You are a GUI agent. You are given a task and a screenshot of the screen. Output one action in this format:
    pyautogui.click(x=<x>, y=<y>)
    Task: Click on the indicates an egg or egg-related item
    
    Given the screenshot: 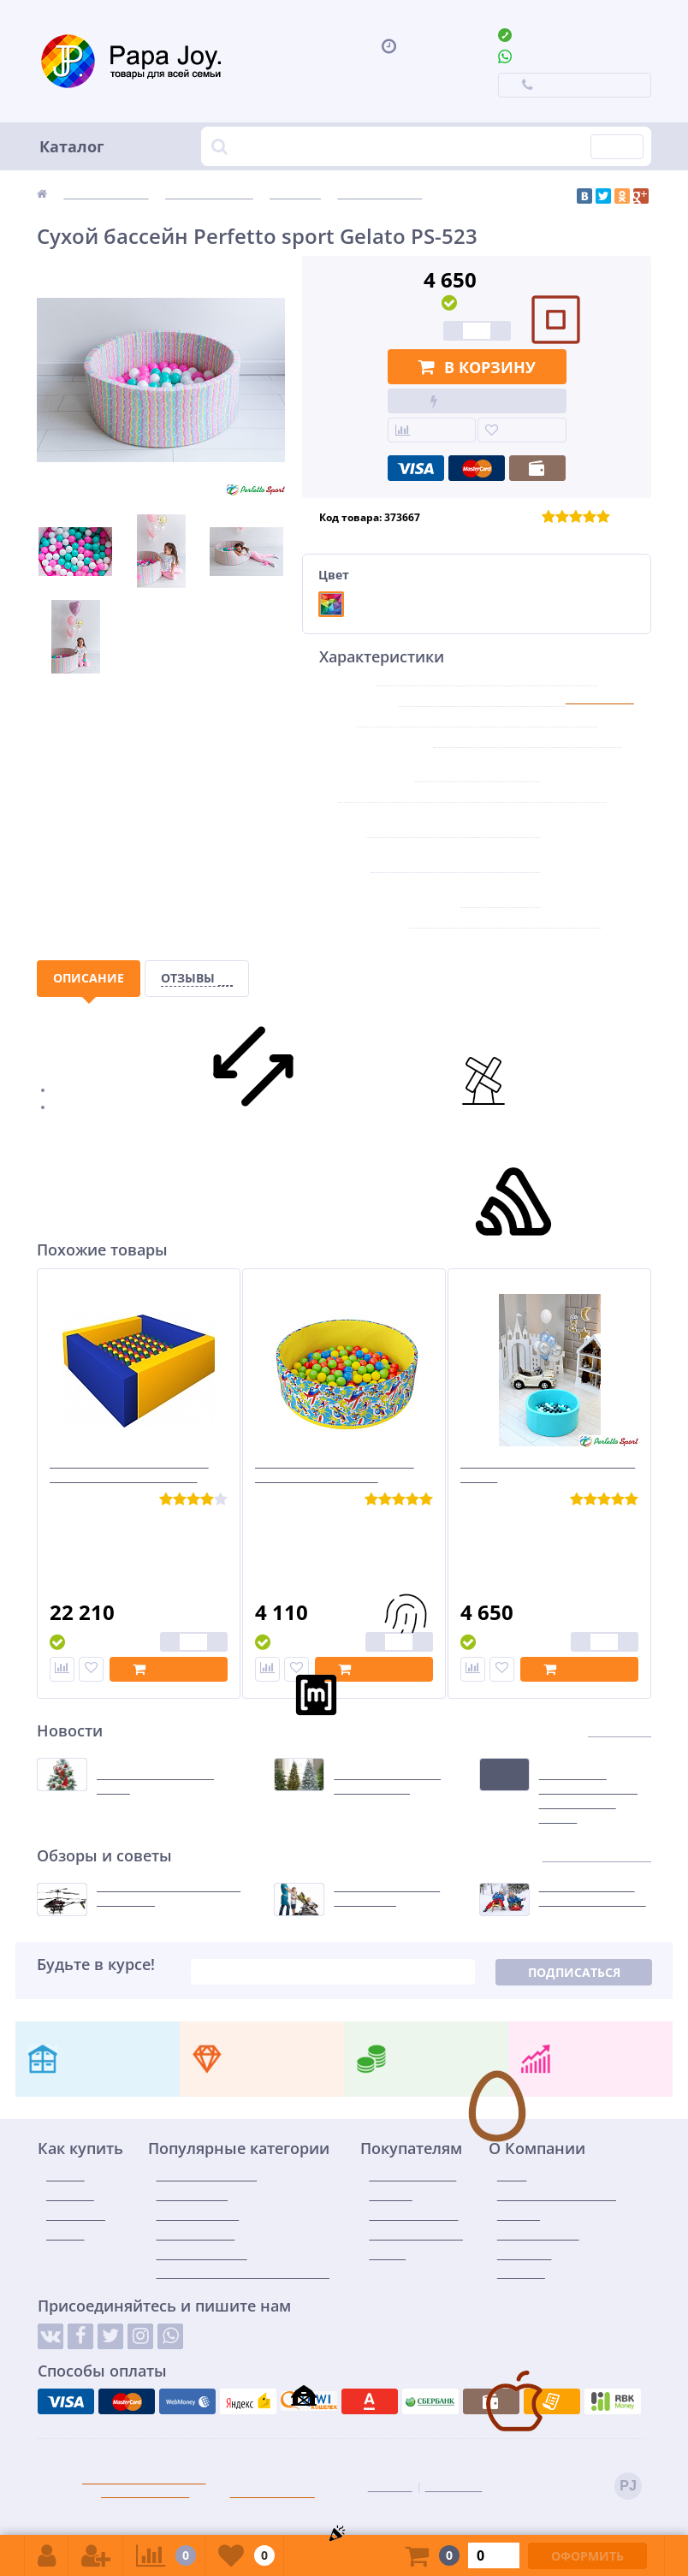 What is the action you would take?
    pyautogui.click(x=497, y=2106)
    